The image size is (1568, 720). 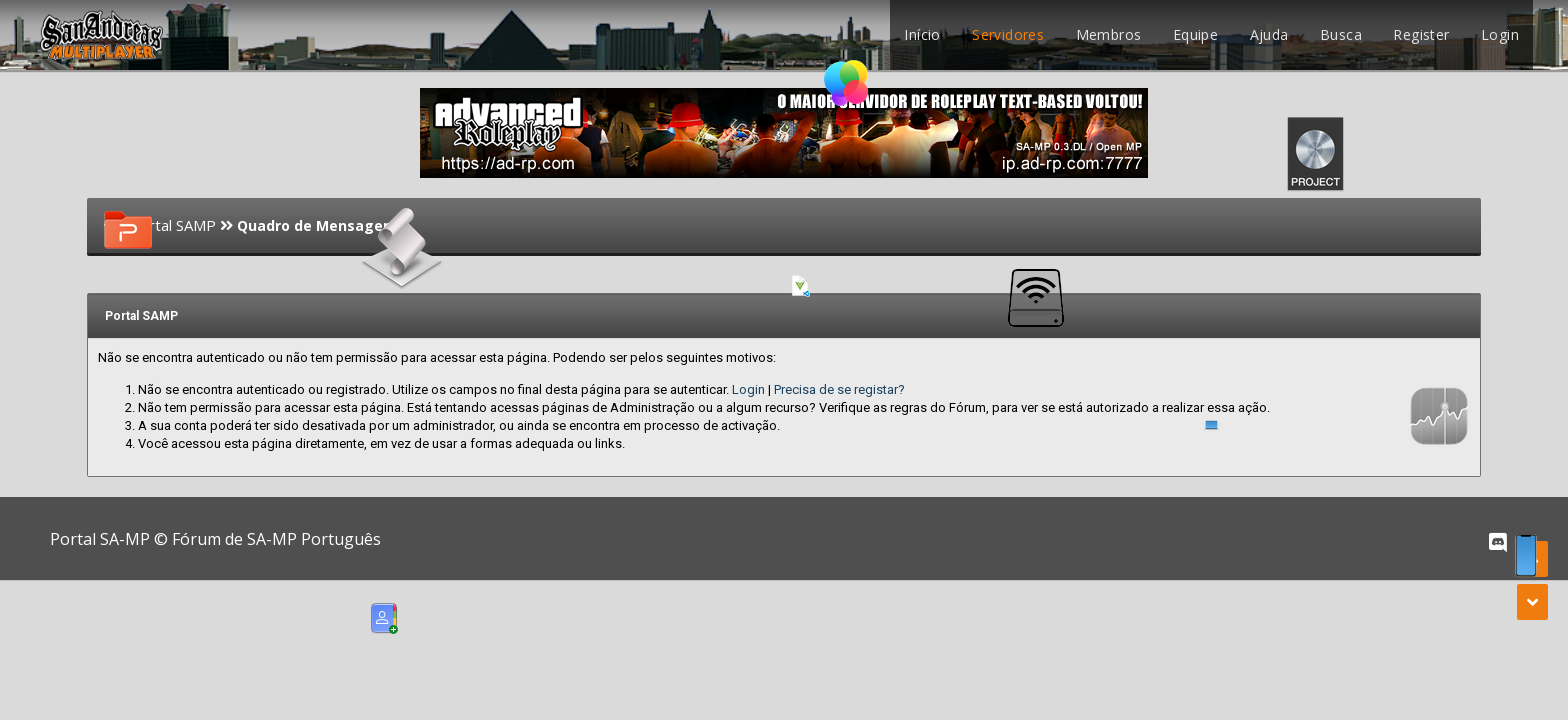 I want to click on open the stocks app, so click(x=1439, y=416).